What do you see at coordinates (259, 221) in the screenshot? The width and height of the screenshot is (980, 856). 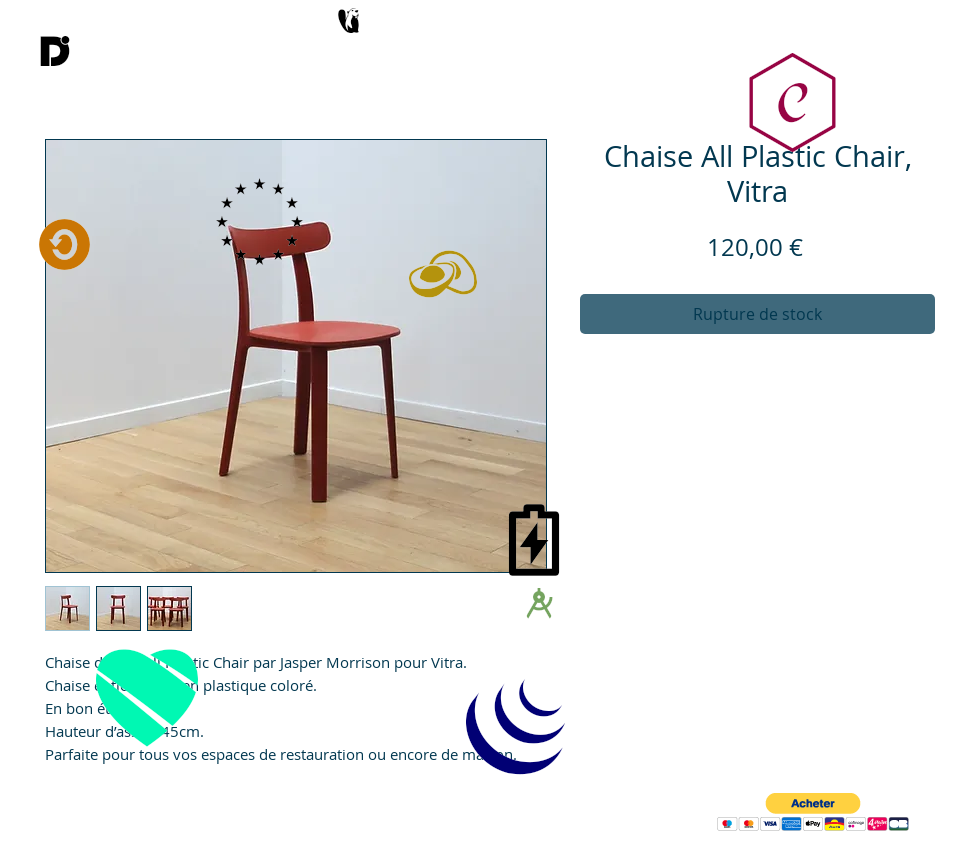 I see `indicates EU-related content or services` at bounding box center [259, 221].